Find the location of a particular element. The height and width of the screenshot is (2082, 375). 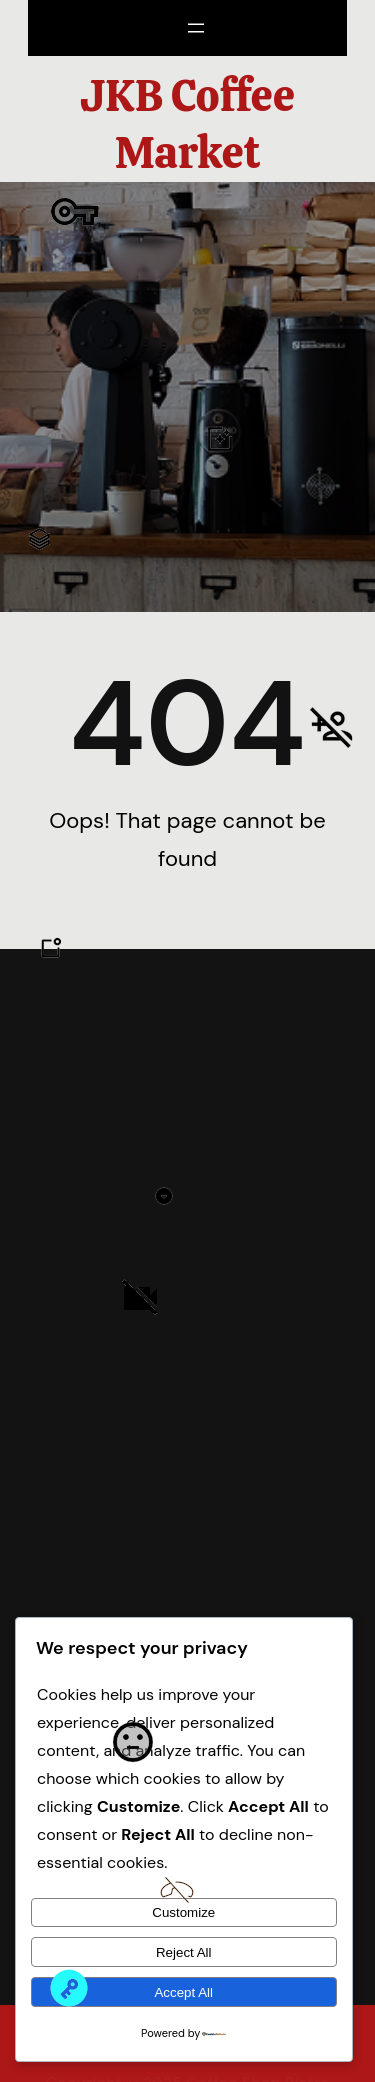

access security or authentication settings is located at coordinates (69, 1988).